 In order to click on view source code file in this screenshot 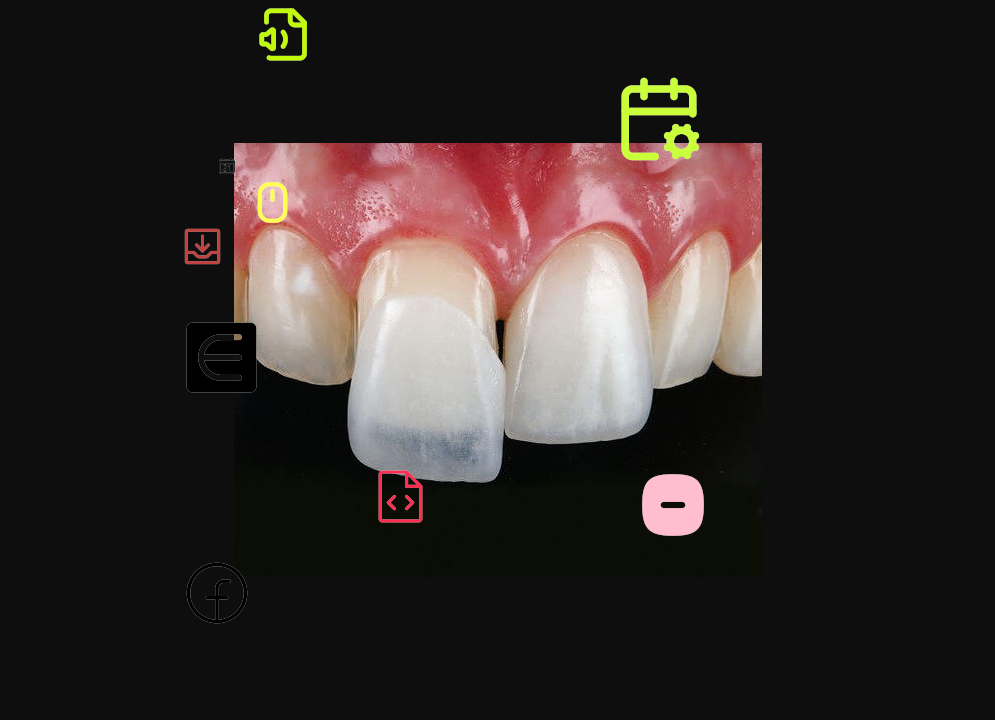, I will do `click(400, 496)`.